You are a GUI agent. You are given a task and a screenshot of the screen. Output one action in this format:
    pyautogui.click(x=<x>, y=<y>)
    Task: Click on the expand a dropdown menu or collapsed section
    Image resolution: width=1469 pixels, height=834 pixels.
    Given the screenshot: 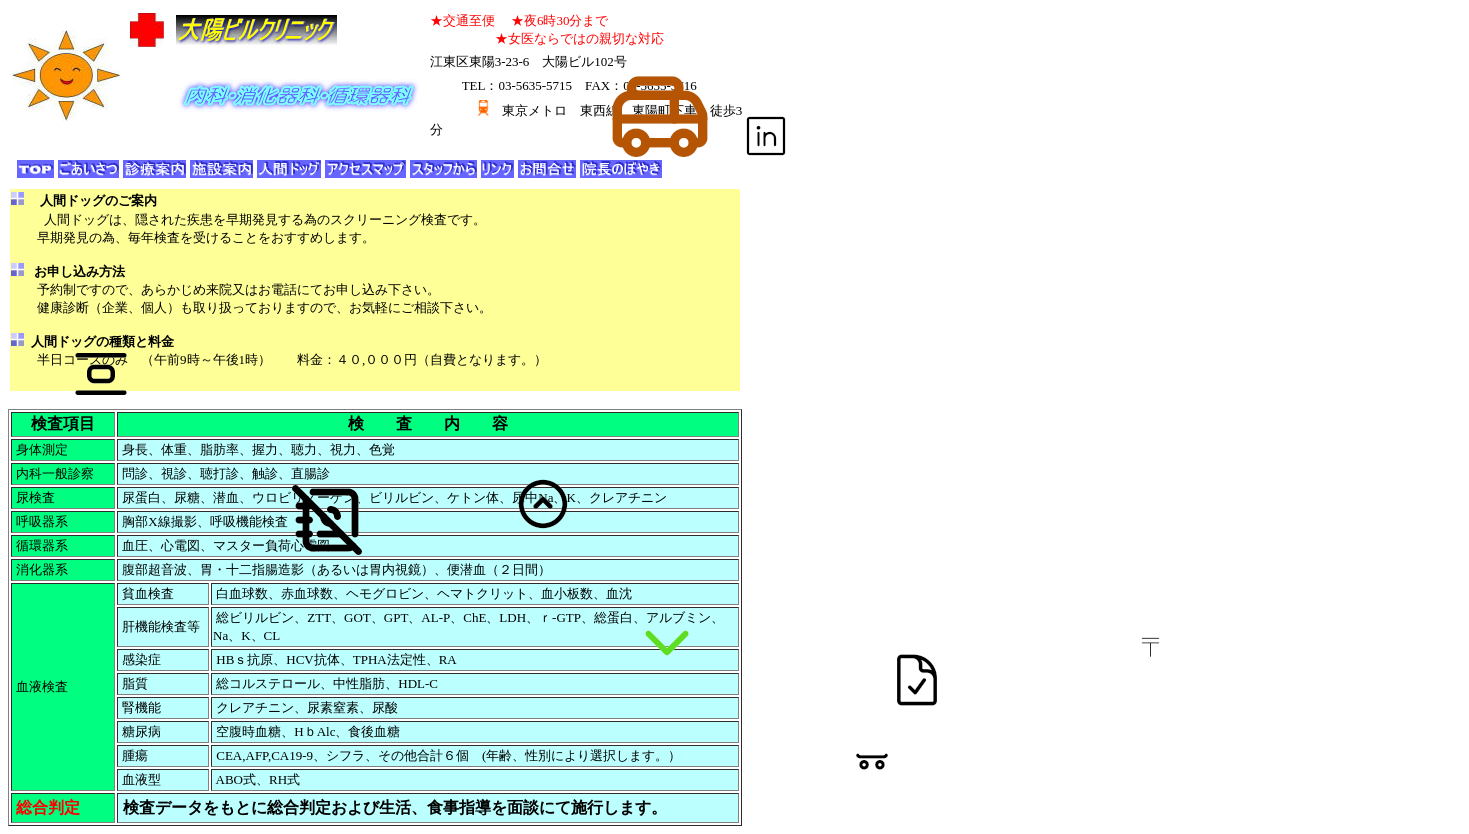 What is the action you would take?
    pyautogui.click(x=667, y=643)
    